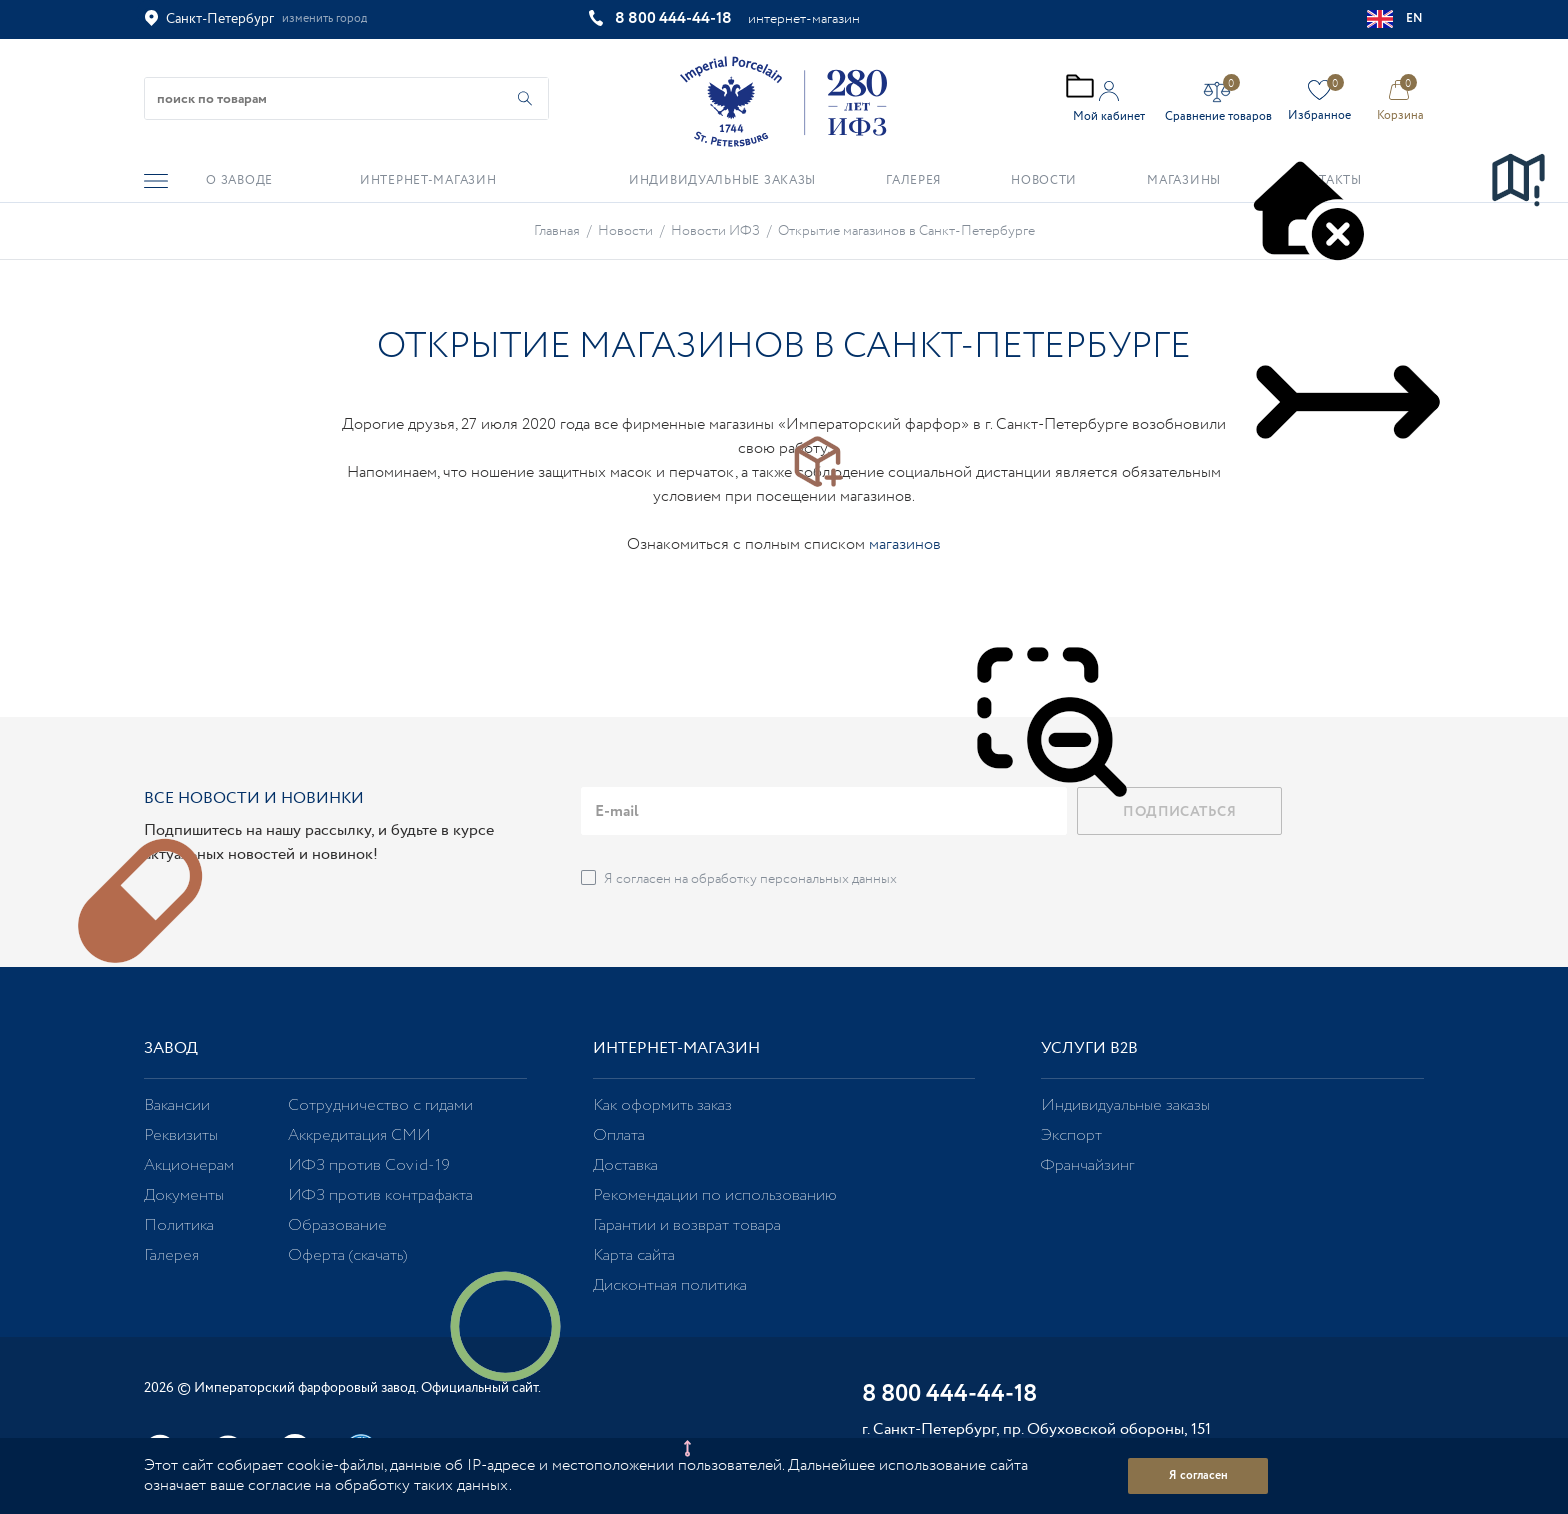  Describe the element at coordinates (140, 901) in the screenshot. I see `access medication reminders or health settings` at that location.